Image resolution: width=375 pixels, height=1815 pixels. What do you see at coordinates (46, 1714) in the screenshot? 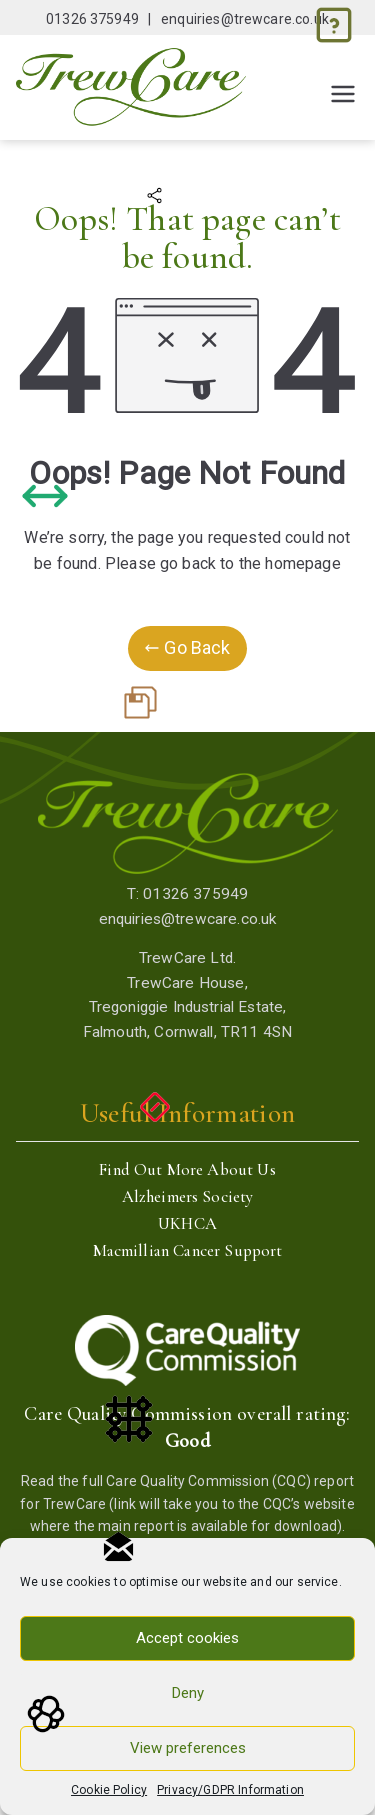
I see `elastic (elasticsearch) brand logo` at bounding box center [46, 1714].